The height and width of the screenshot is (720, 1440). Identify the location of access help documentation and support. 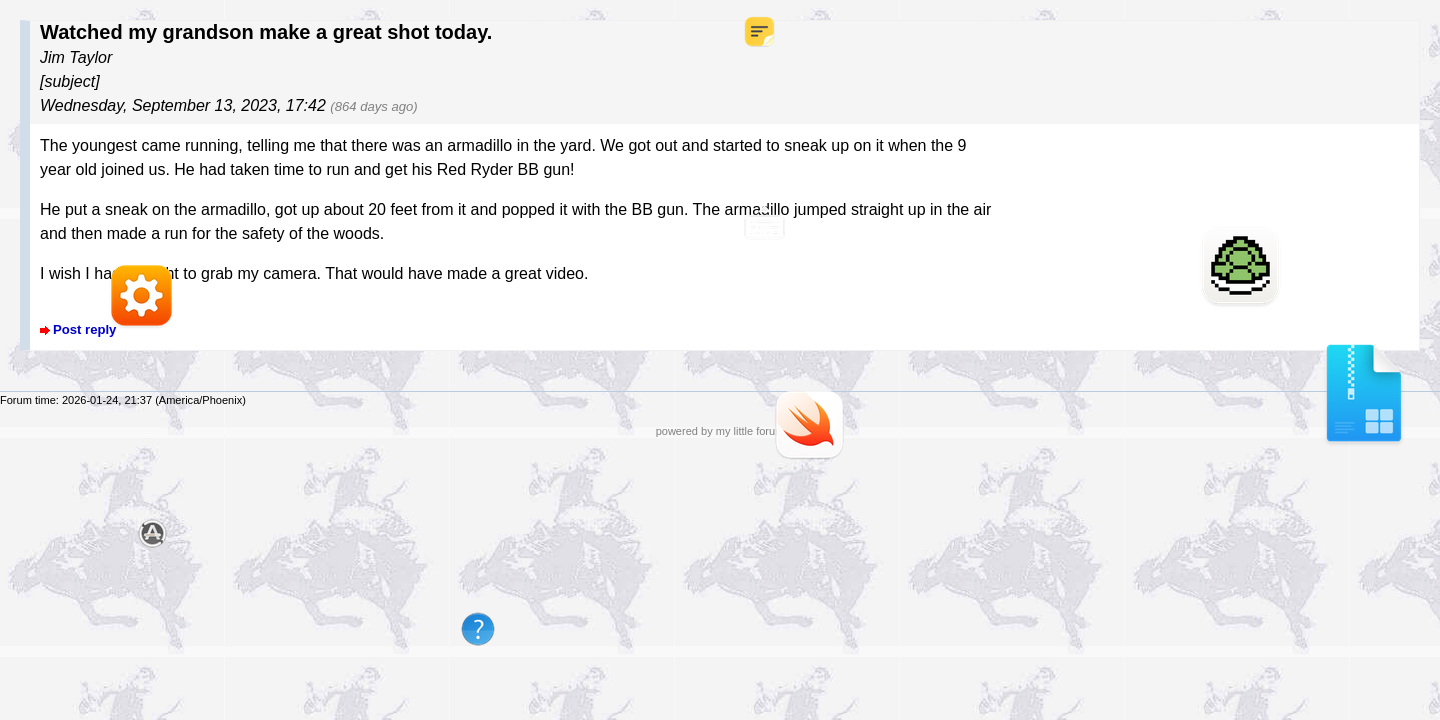
(478, 629).